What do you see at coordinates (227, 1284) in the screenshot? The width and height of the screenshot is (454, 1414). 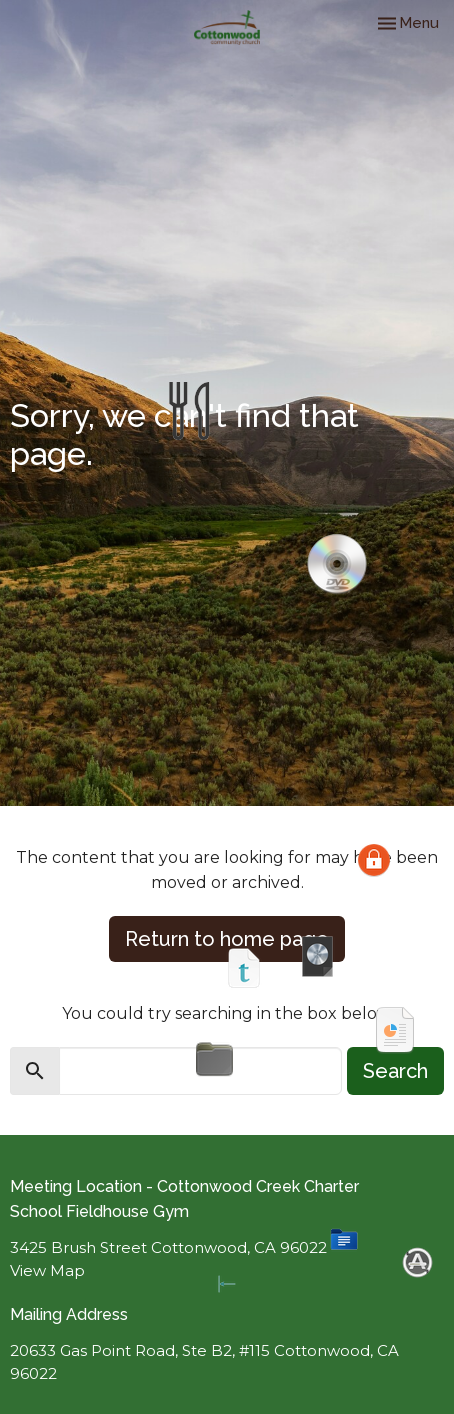 I see `go to the first item in a list or sequence` at bounding box center [227, 1284].